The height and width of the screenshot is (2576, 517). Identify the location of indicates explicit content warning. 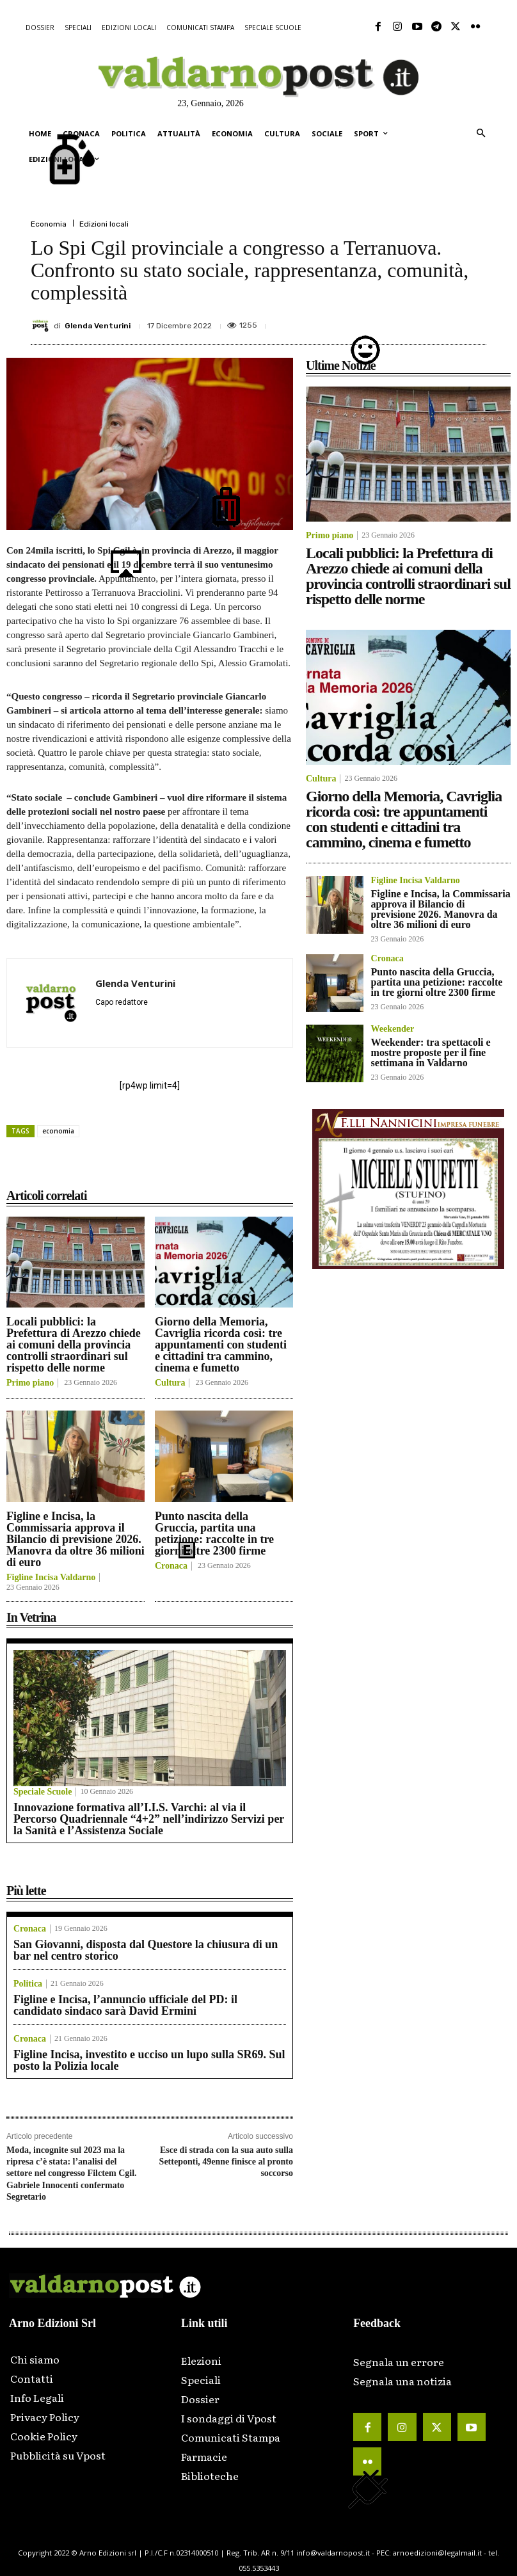
(187, 1550).